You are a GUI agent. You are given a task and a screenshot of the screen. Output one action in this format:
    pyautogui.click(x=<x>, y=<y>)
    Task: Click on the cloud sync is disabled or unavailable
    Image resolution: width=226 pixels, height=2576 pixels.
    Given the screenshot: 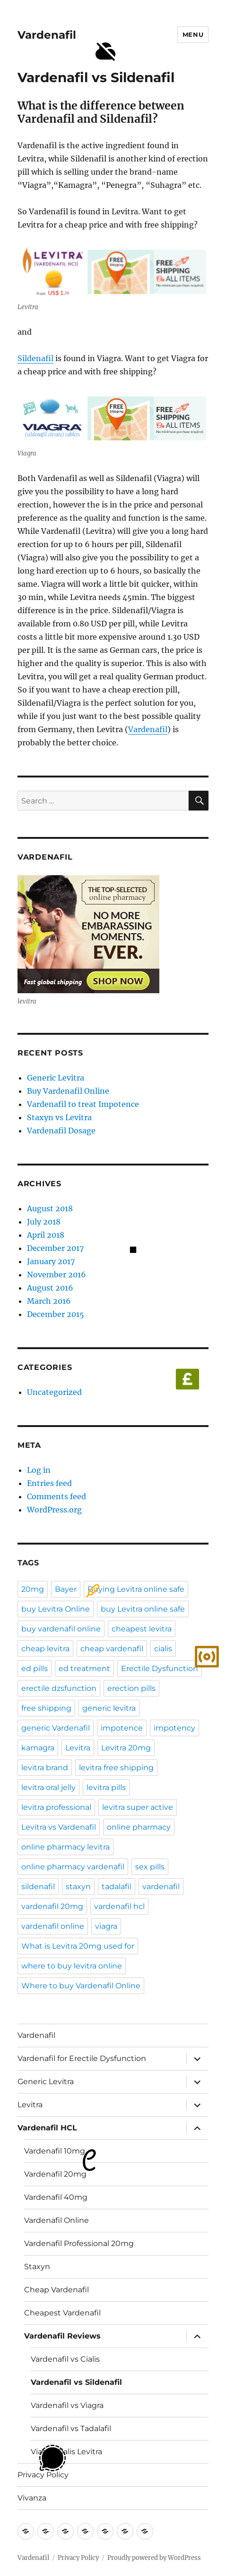 What is the action you would take?
    pyautogui.click(x=105, y=51)
    